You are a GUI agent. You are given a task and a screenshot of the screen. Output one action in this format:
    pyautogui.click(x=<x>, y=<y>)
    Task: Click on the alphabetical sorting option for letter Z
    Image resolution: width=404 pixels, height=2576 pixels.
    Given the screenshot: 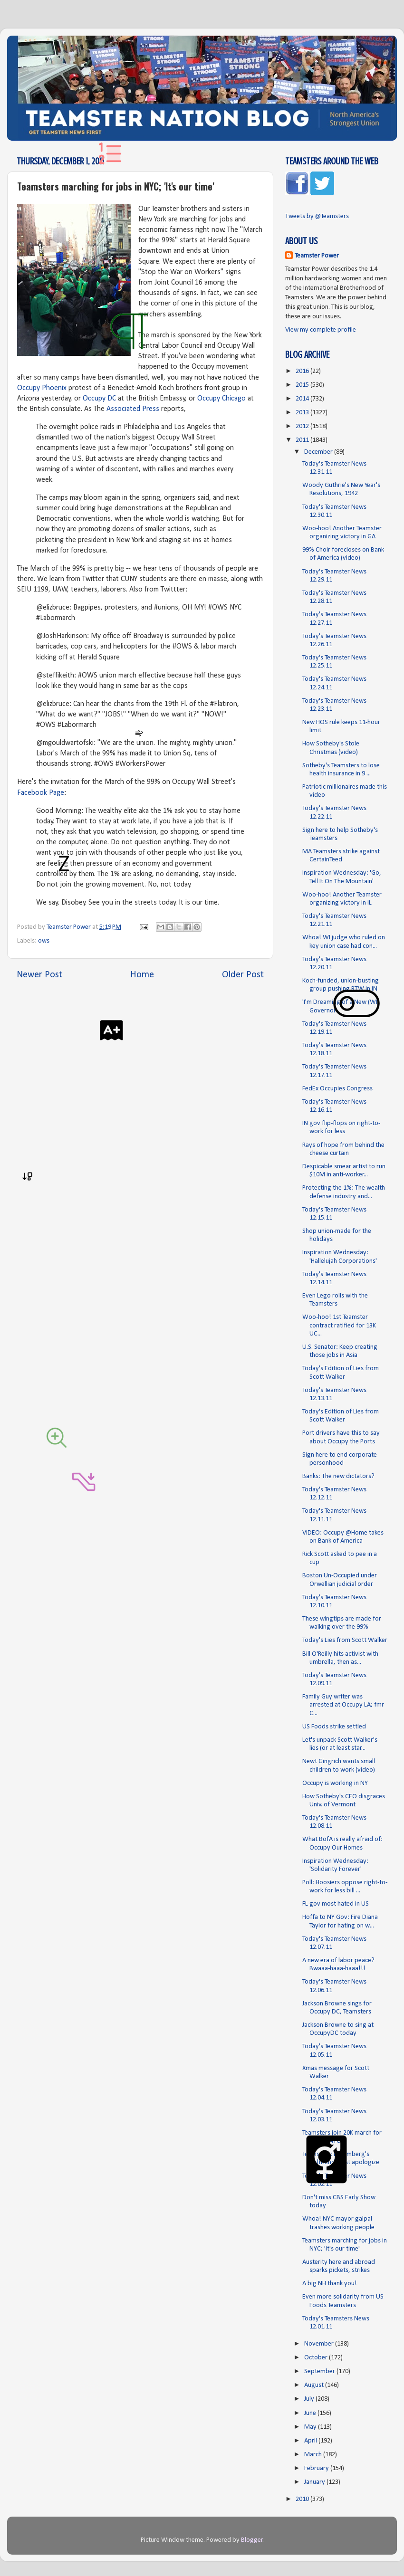 What is the action you would take?
    pyautogui.click(x=64, y=863)
    